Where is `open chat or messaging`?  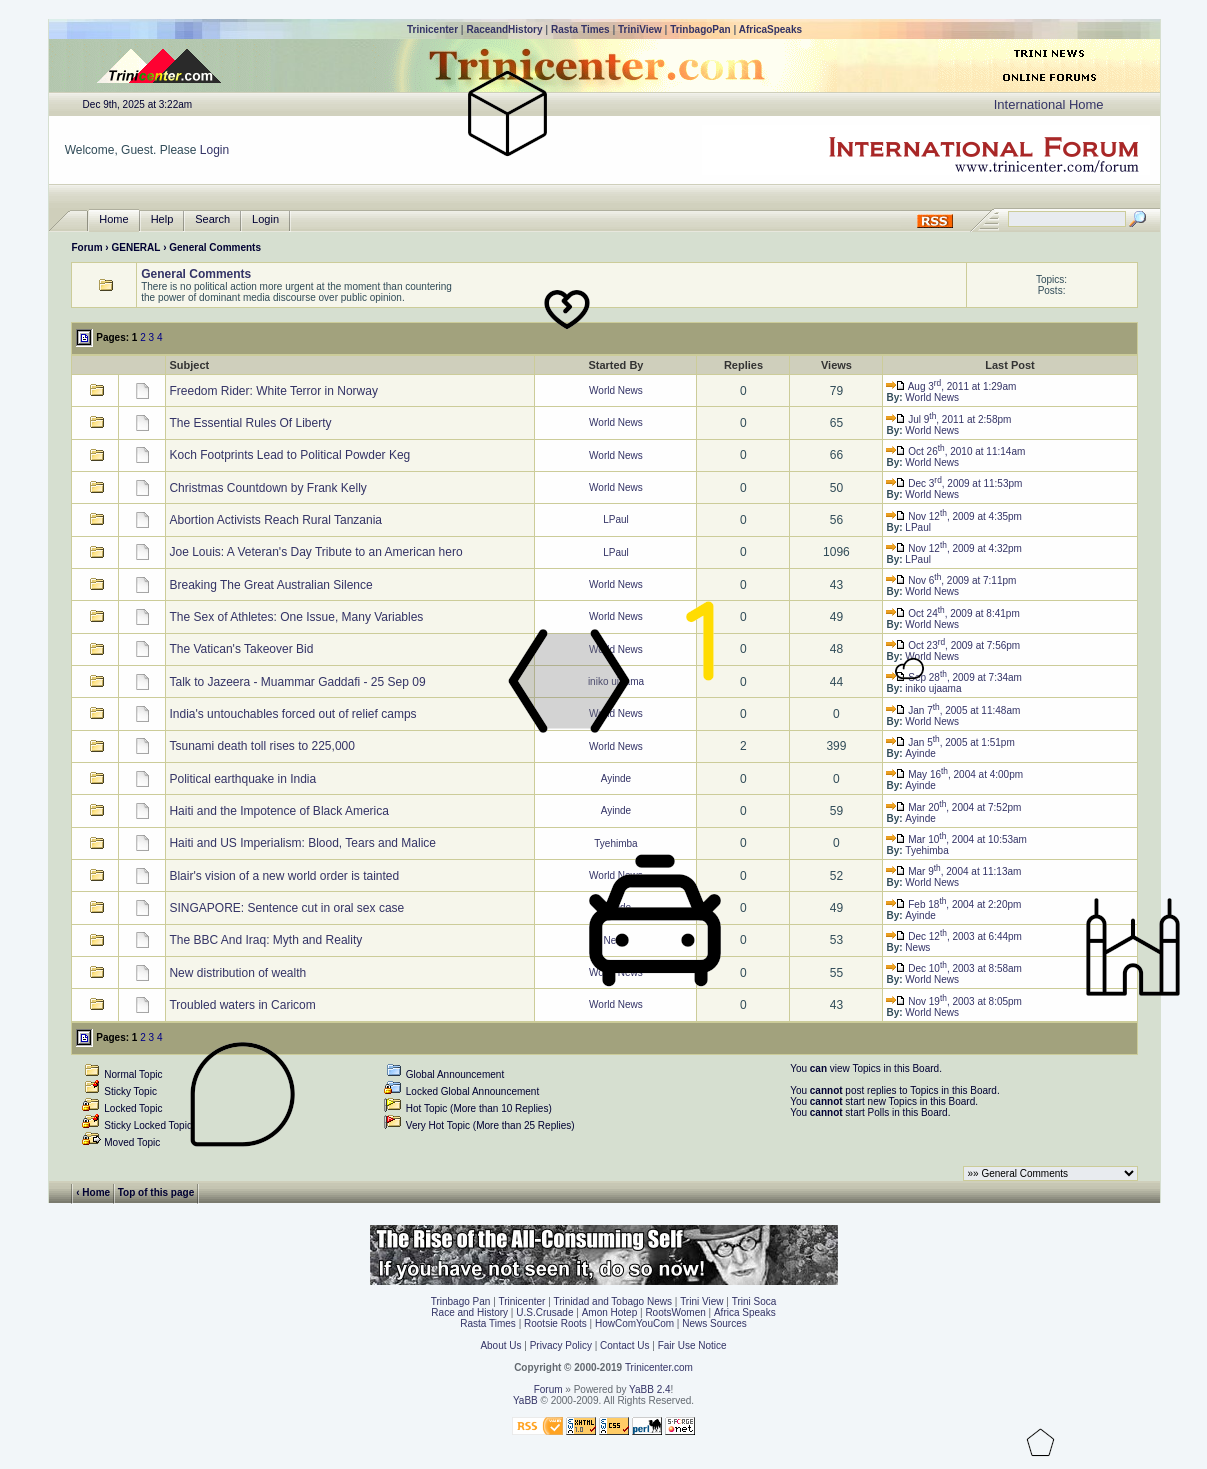
open chat or messaging is located at coordinates (240, 1096).